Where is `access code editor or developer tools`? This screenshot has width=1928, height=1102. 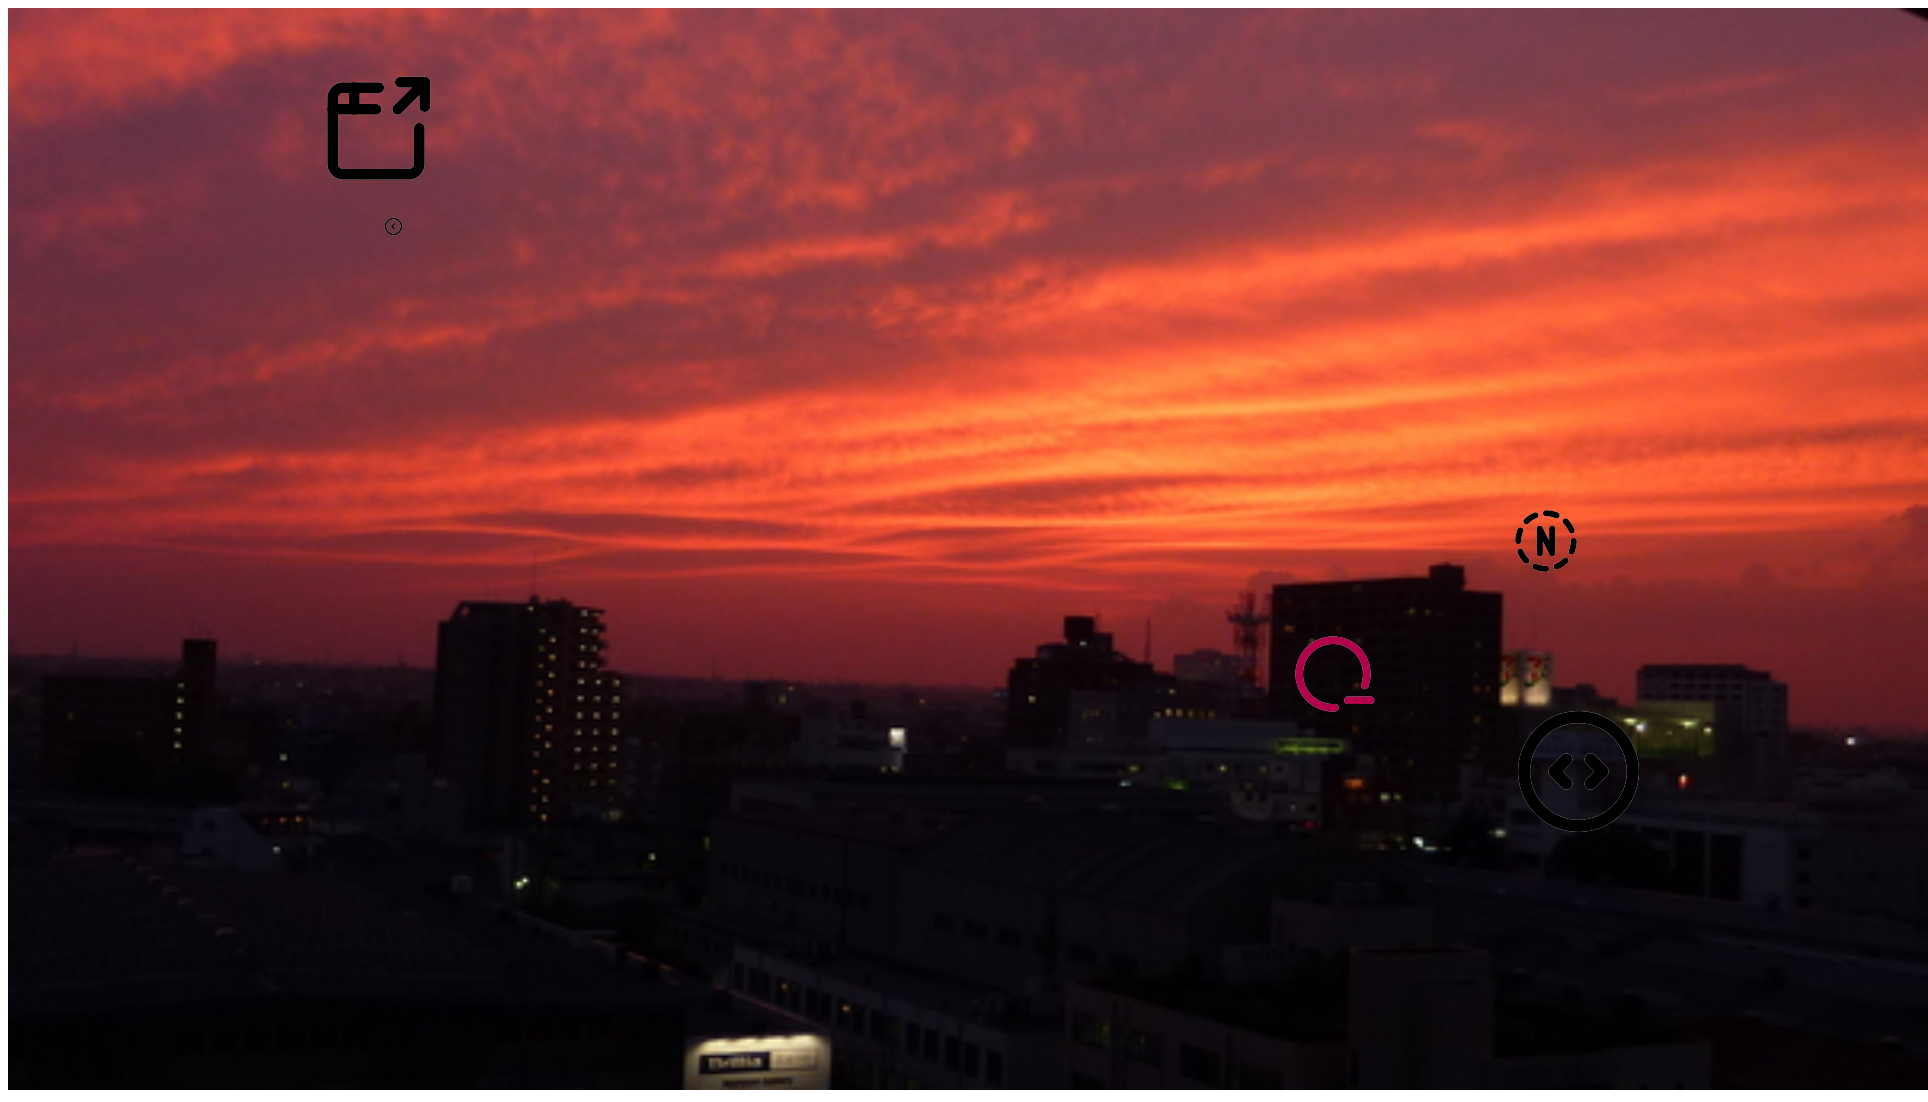 access code editor or developer tools is located at coordinates (1578, 771).